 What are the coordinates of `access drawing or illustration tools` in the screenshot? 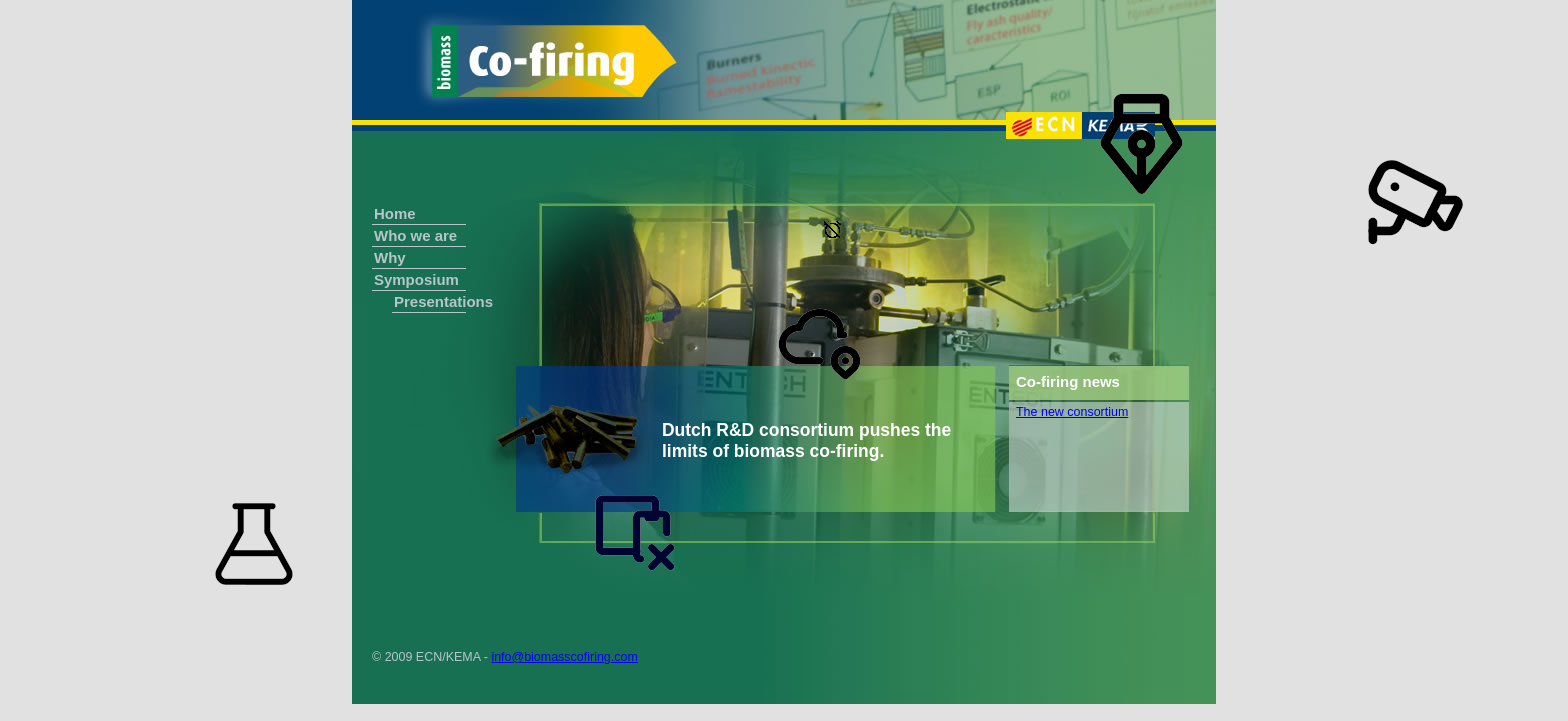 It's located at (1141, 141).